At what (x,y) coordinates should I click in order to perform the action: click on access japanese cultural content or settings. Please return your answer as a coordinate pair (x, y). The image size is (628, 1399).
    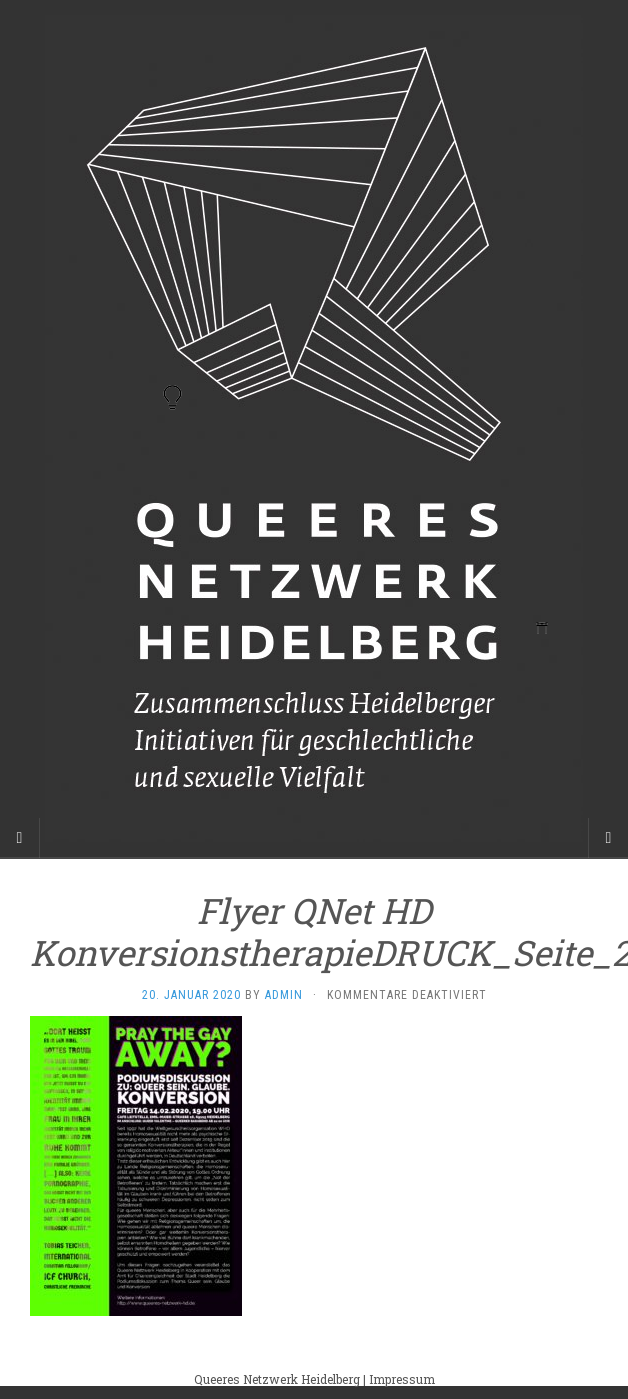
    Looking at the image, I should click on (542, 628).